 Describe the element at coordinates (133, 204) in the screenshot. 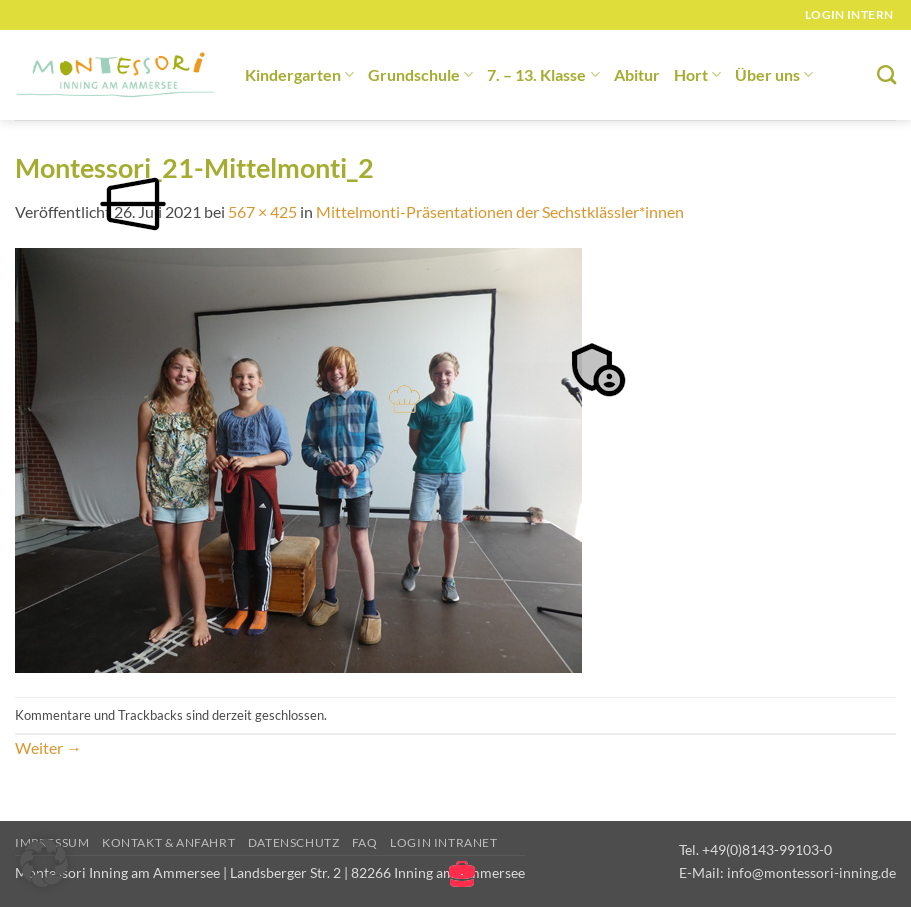

I see `adjust perspective or viewing angle` at that location.